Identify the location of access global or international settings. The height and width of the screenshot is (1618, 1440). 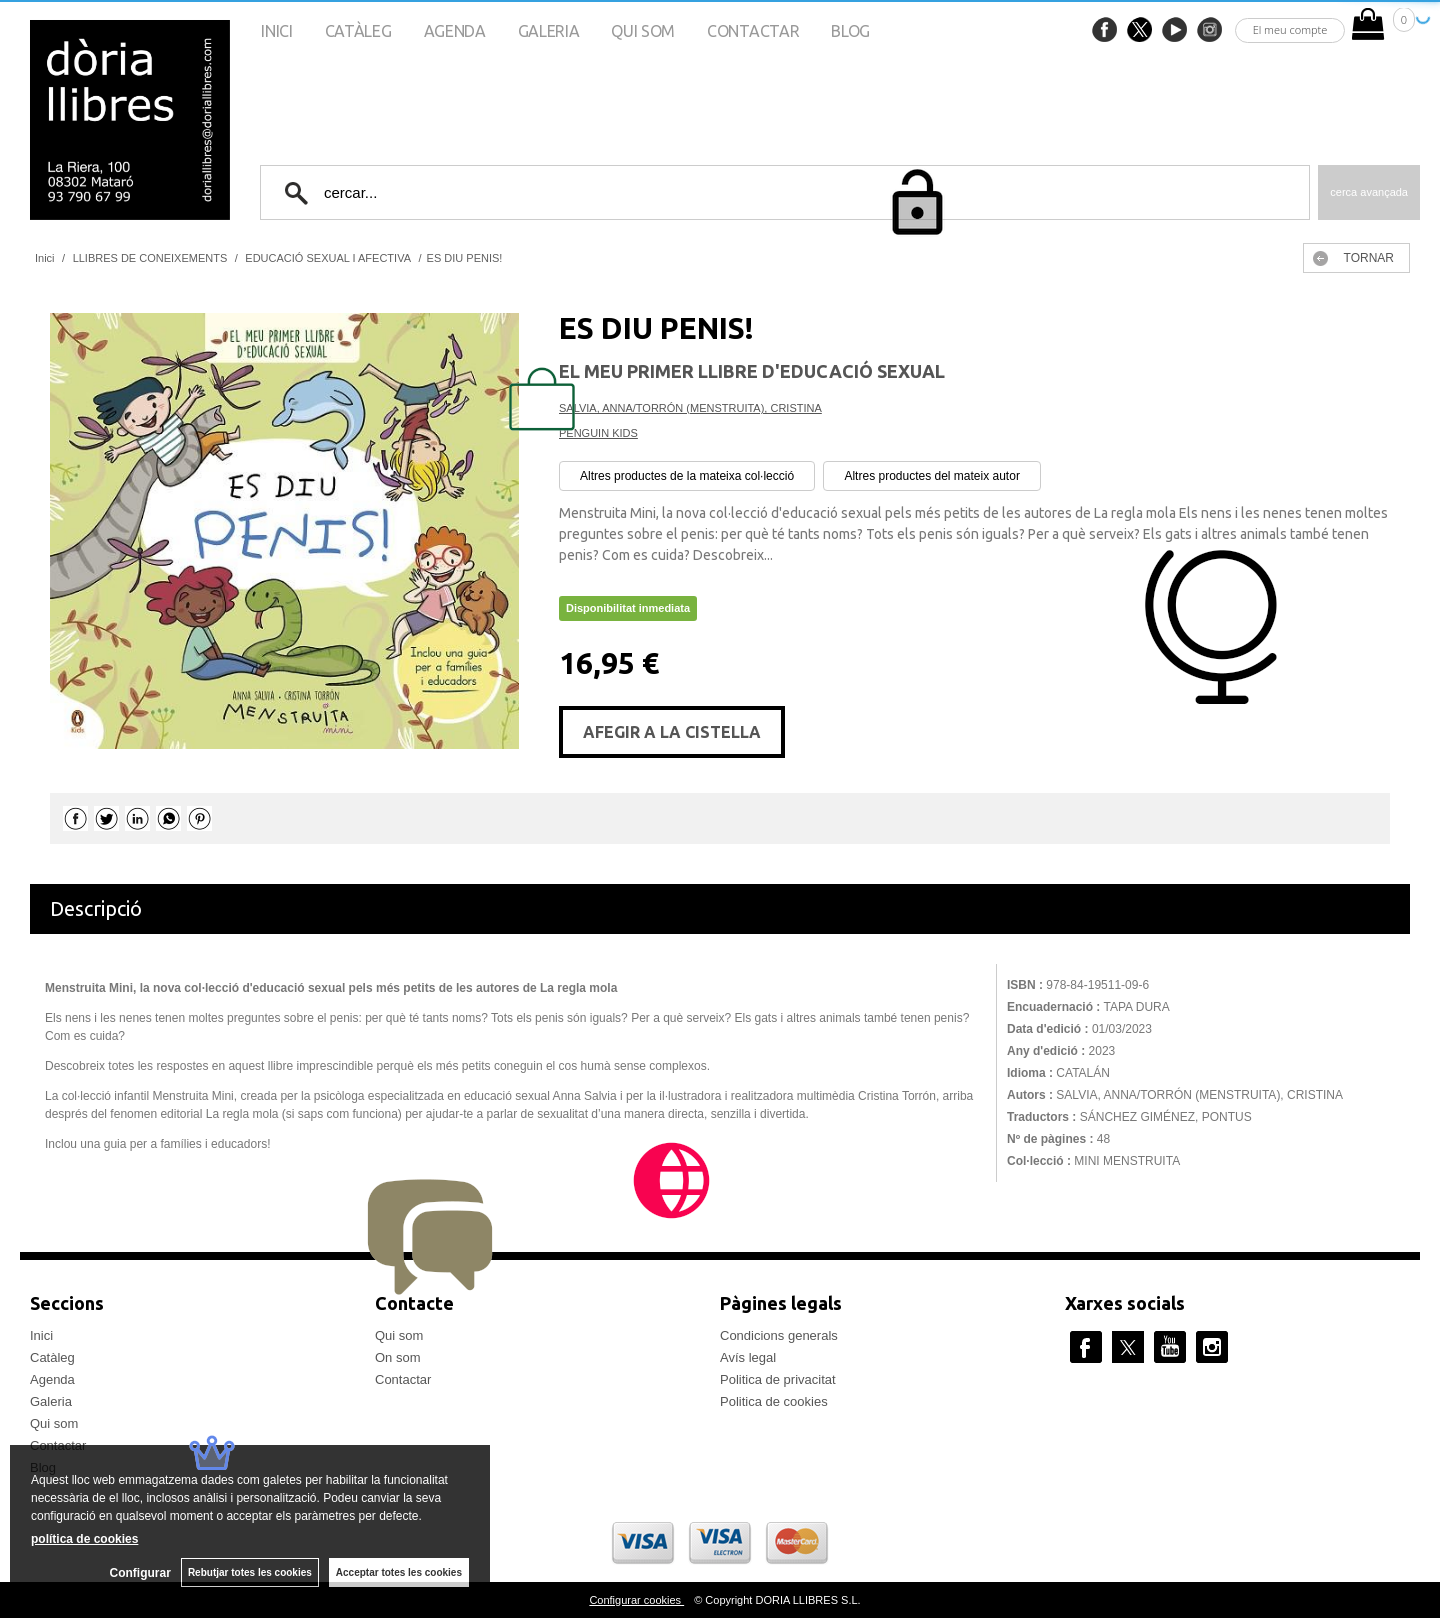
(1216, 621).